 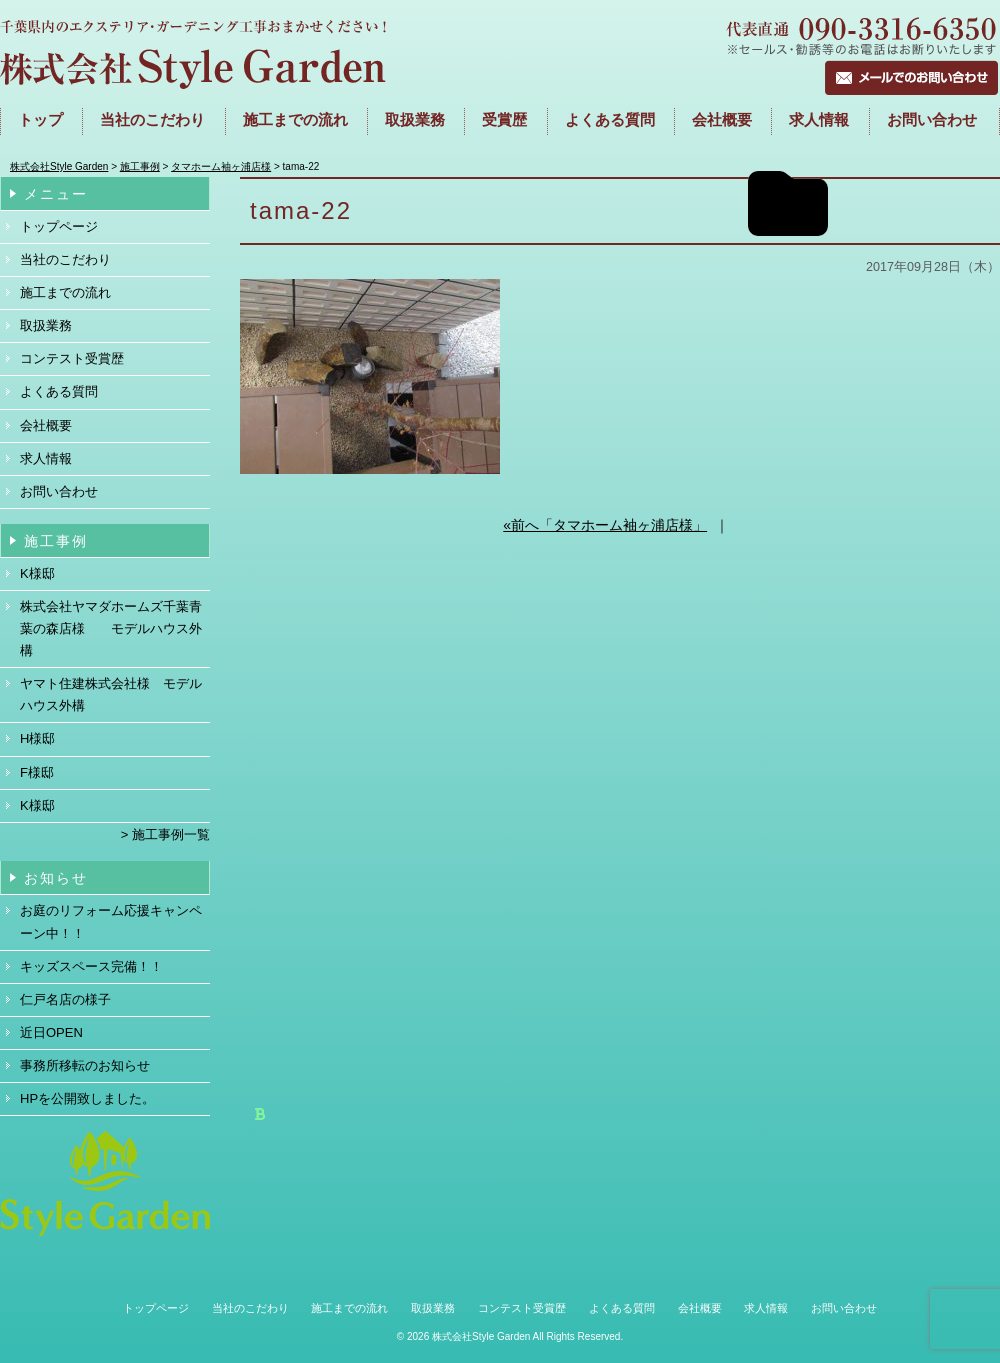 I want to click on open folder to view contents, so click(x=788, y=206).